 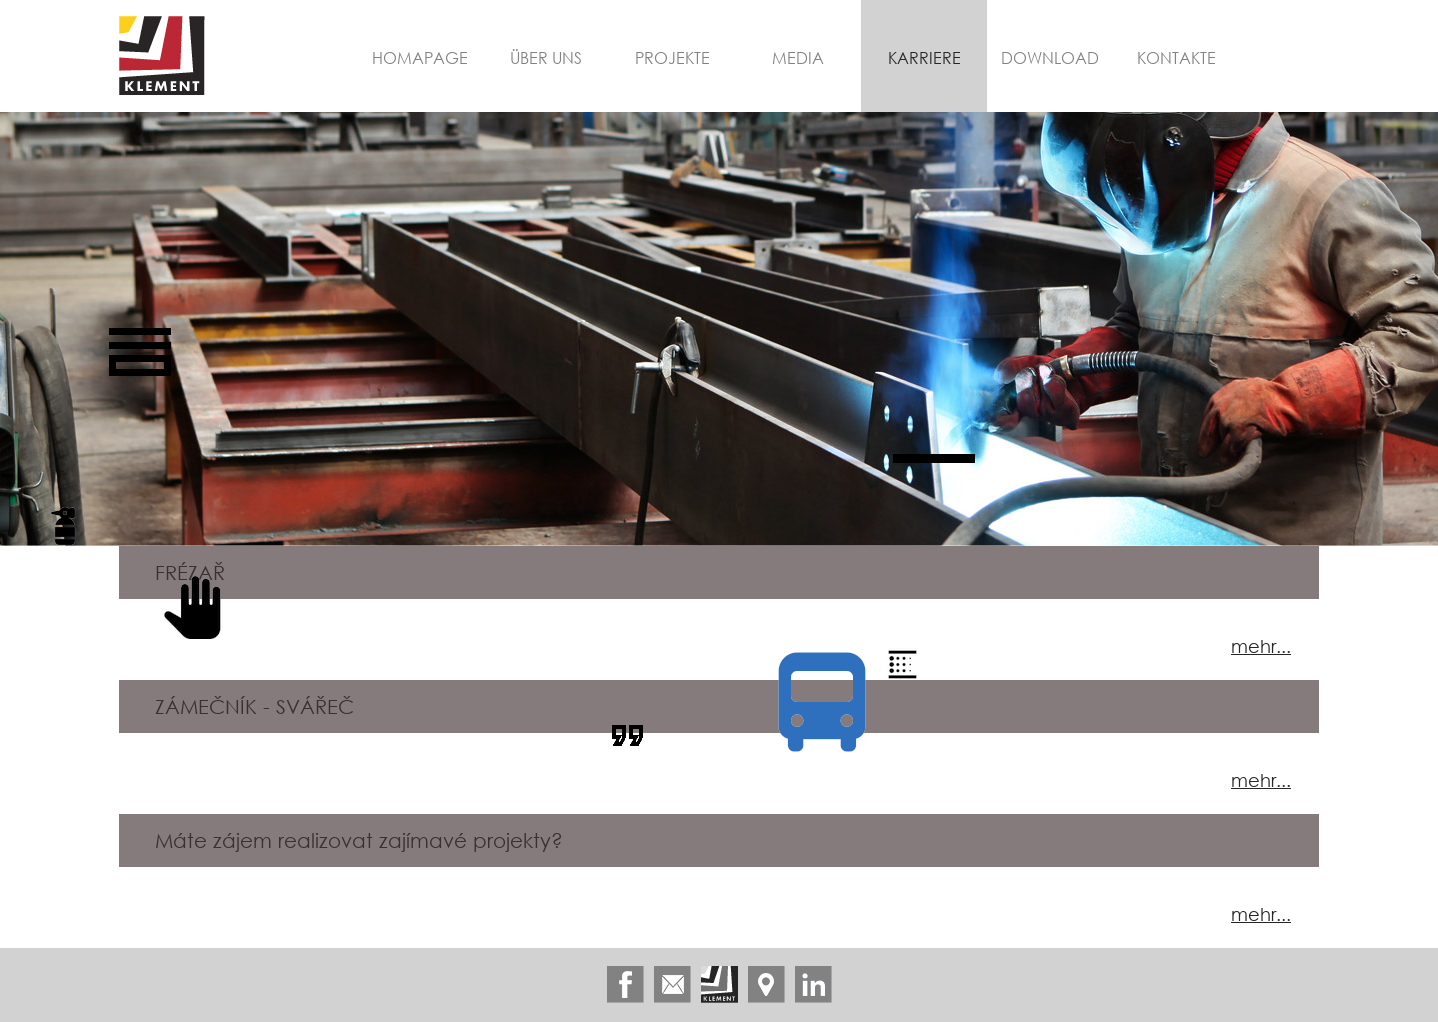 I want to click on locate fire safety equipment, so click(x=65, y=525).